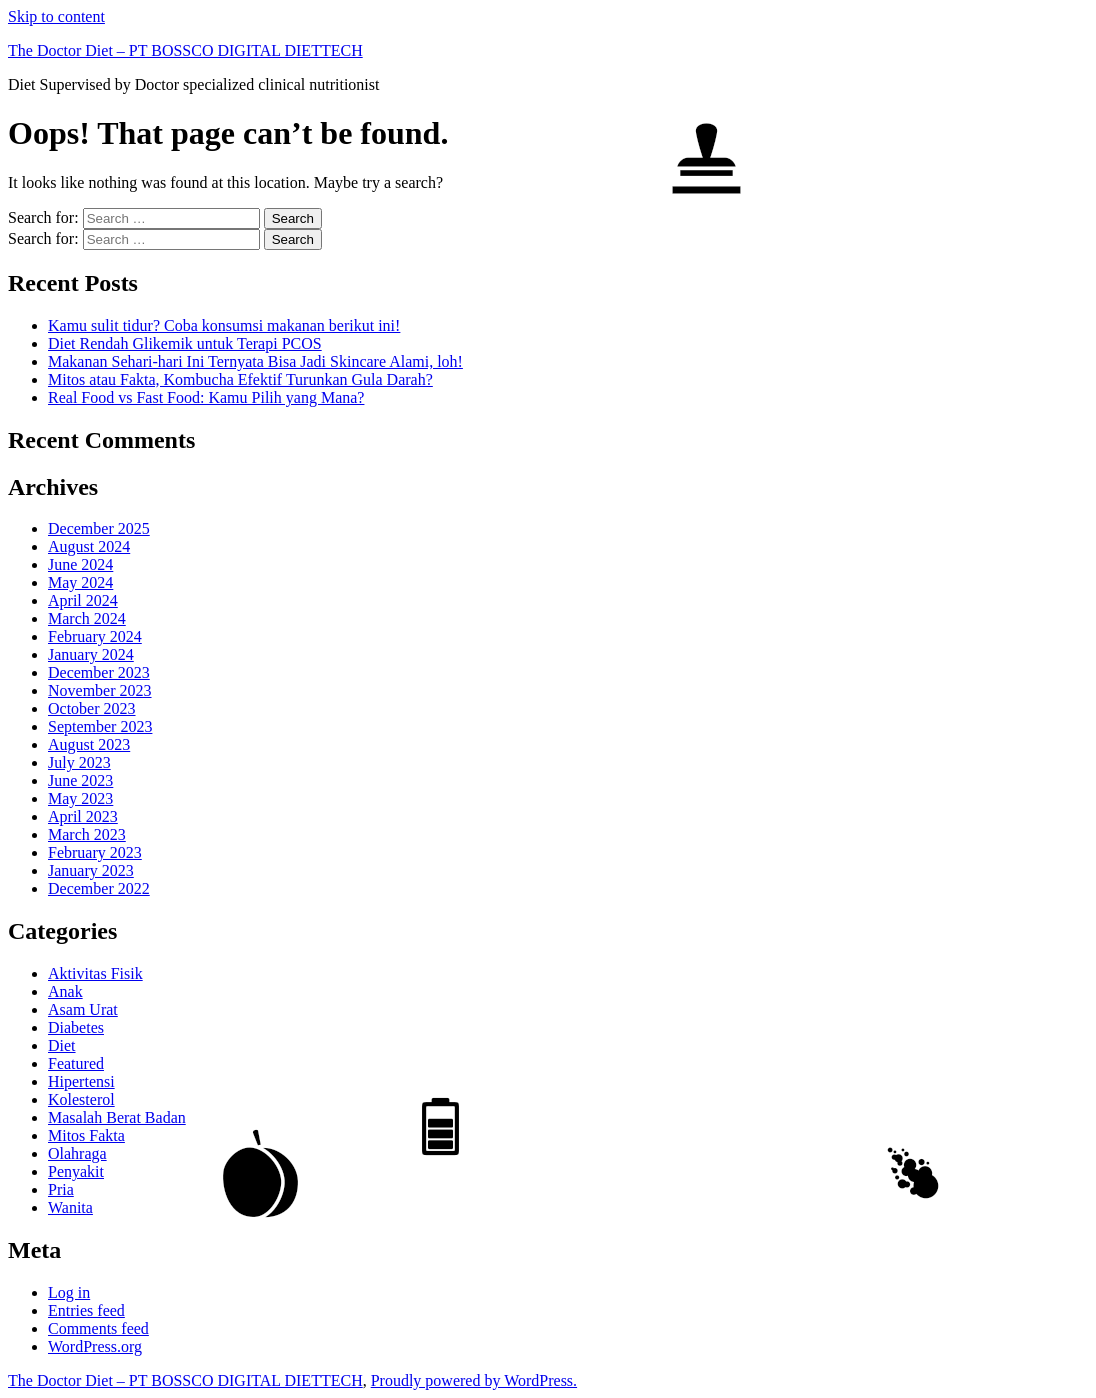 The height and width of the screenshot is (1398, 1096). I want to click on apply a stamp or seal to a document, so click(706, 158).